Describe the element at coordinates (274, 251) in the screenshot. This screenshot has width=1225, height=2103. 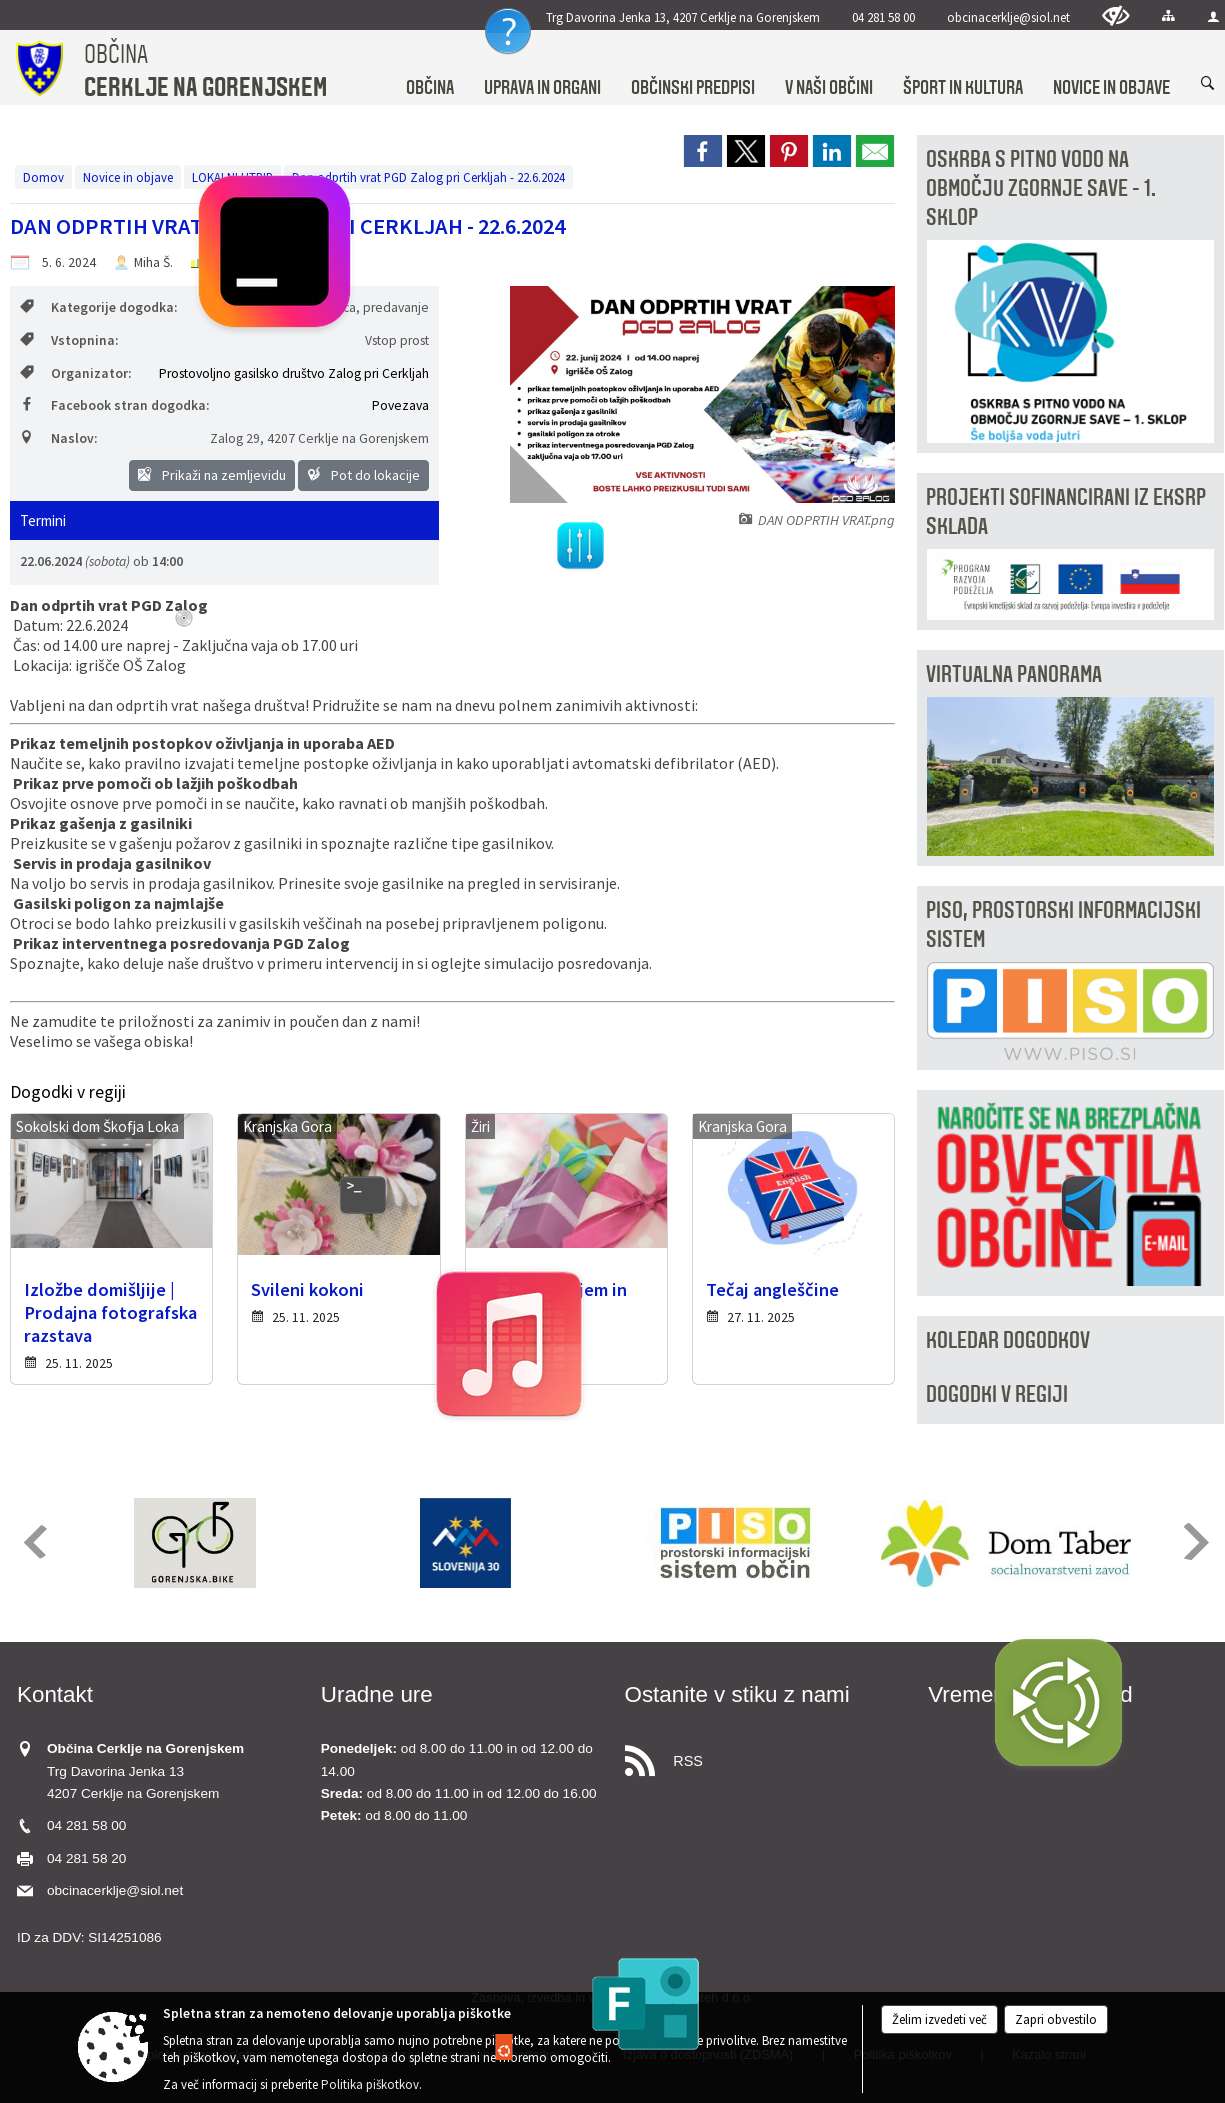
I see `open jetbrains toolbox to manage ides` at that location.